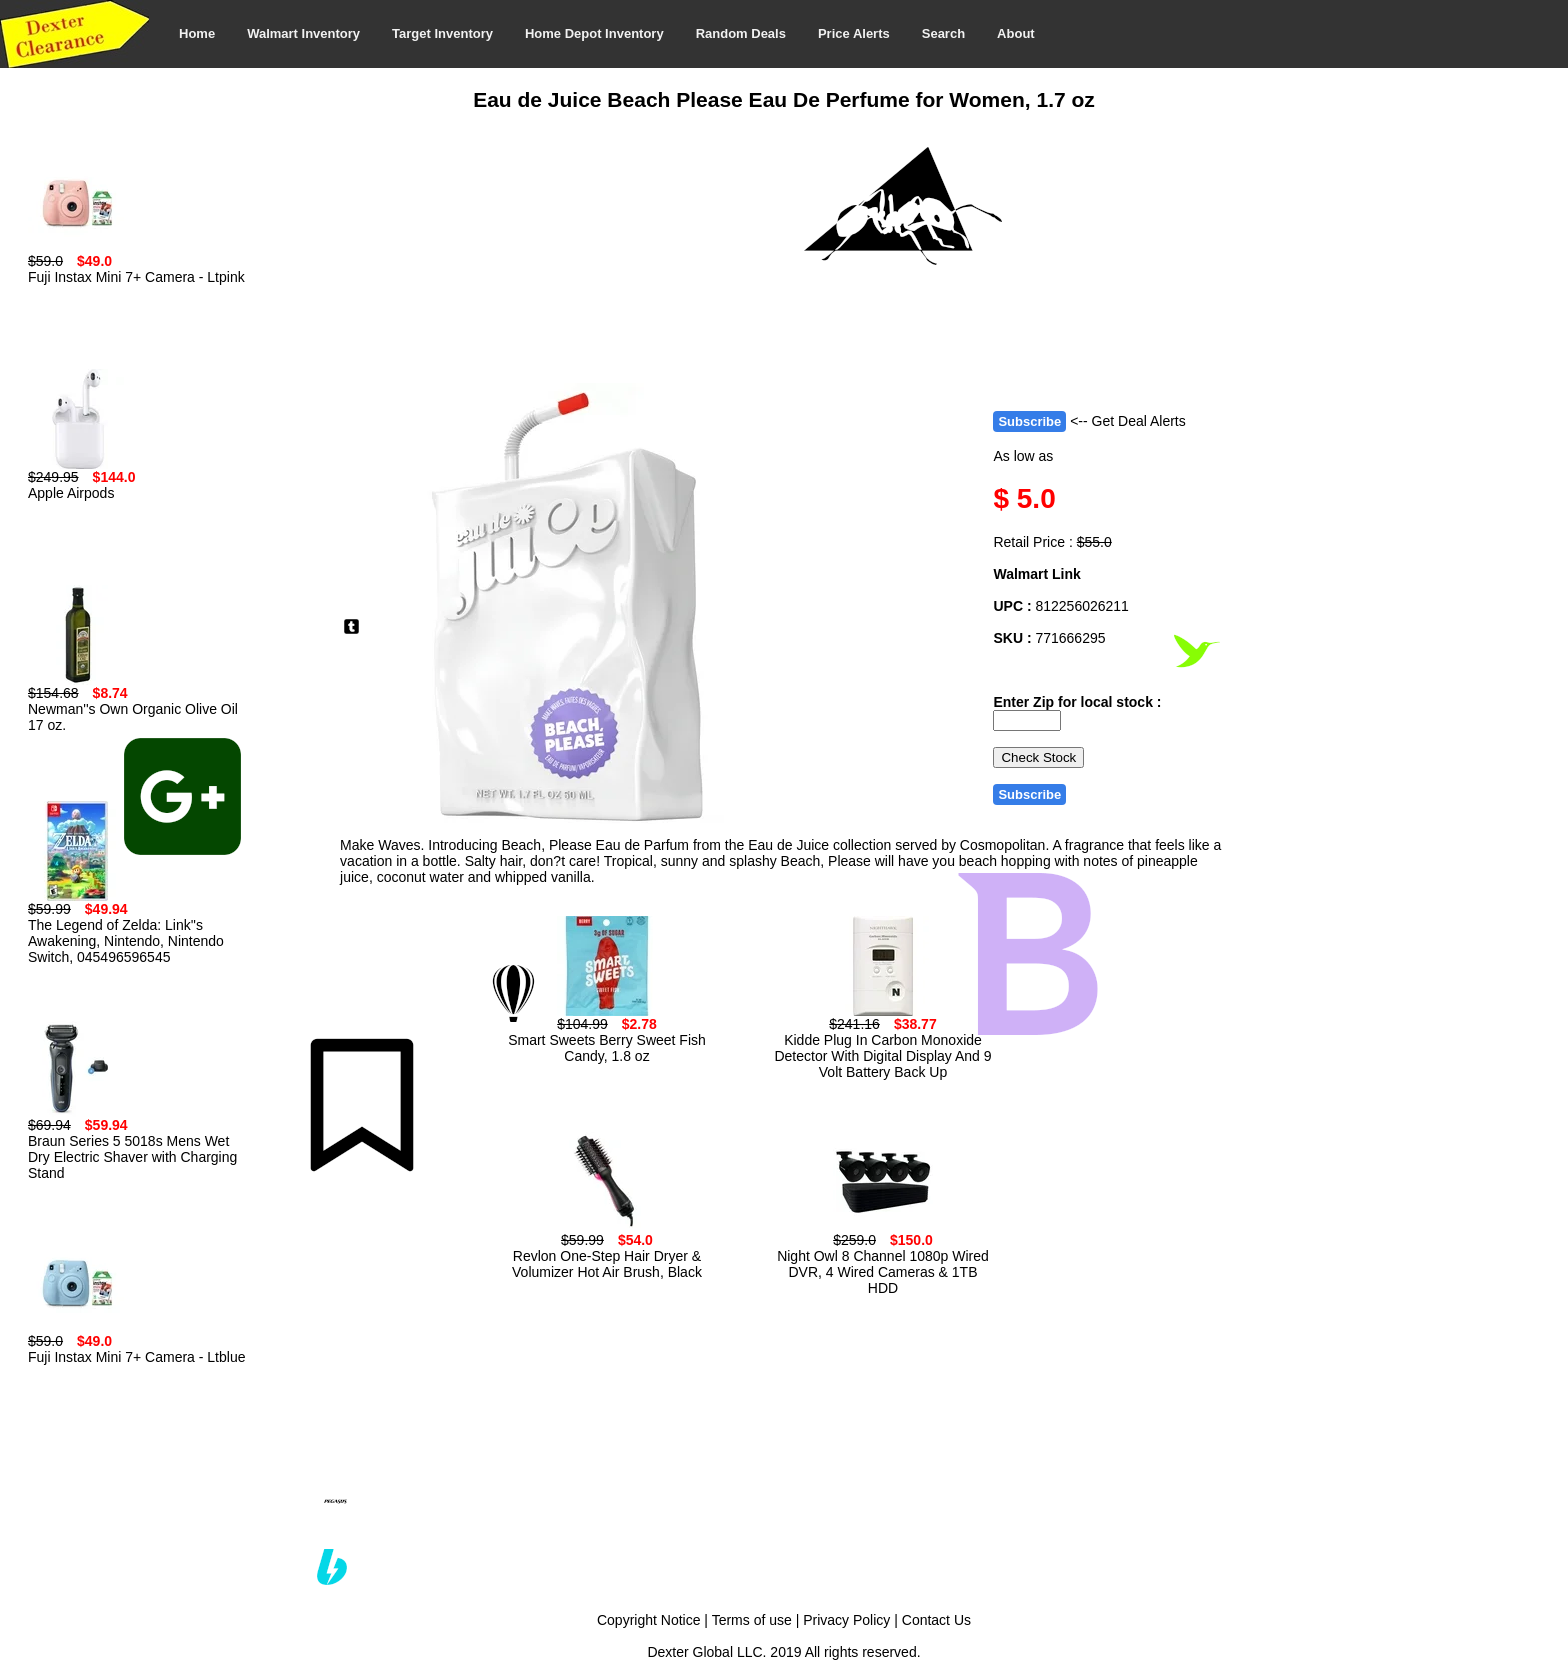 The image size is (1568, 1660). Describe the element at coordinates (335, 1501) in the screenshot. I see `Pegasus Airlines logo` at that location.